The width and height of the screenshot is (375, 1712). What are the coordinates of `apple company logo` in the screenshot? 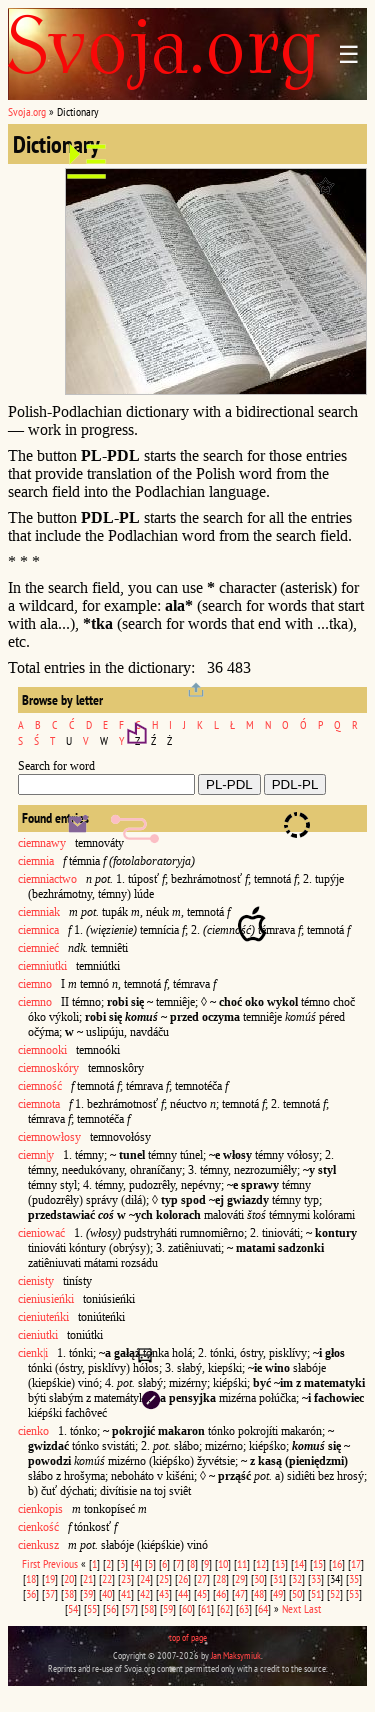 It's located at (253, 924).